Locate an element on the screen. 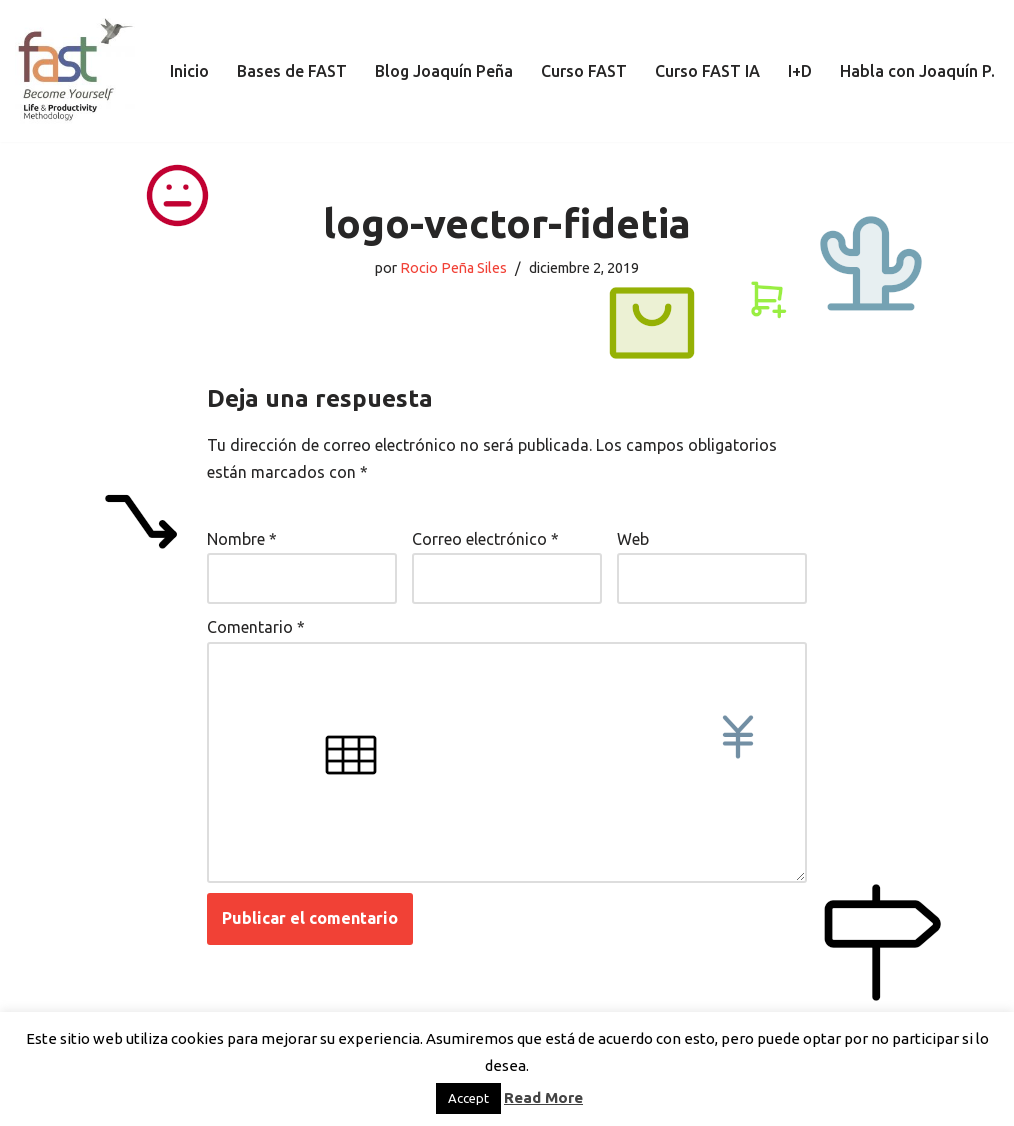  rate your experience as neutral is located at coordinates (177, 195).